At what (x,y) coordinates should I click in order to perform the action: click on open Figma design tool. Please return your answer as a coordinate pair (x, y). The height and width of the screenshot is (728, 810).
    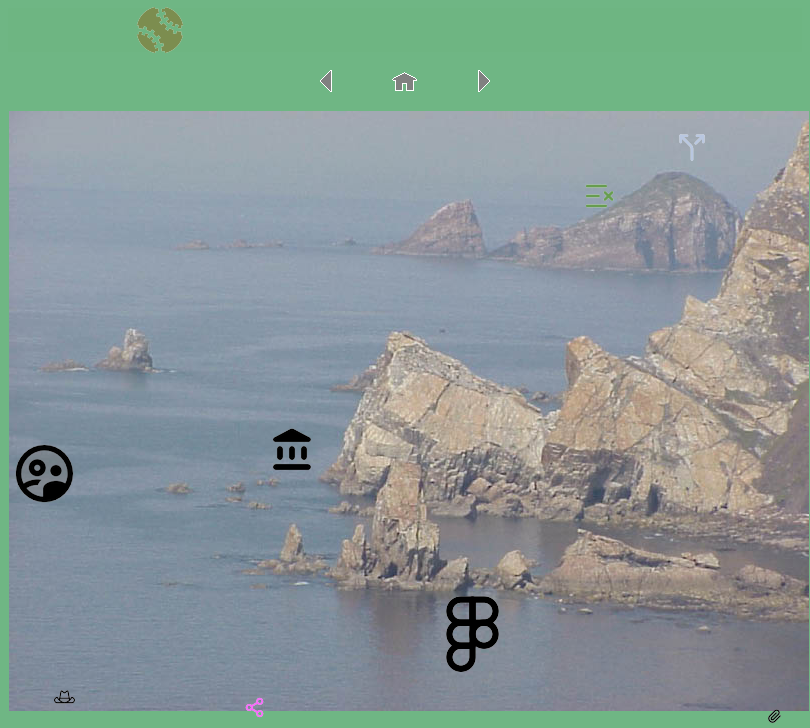
    Looking at the image, I should click on (472, 632).